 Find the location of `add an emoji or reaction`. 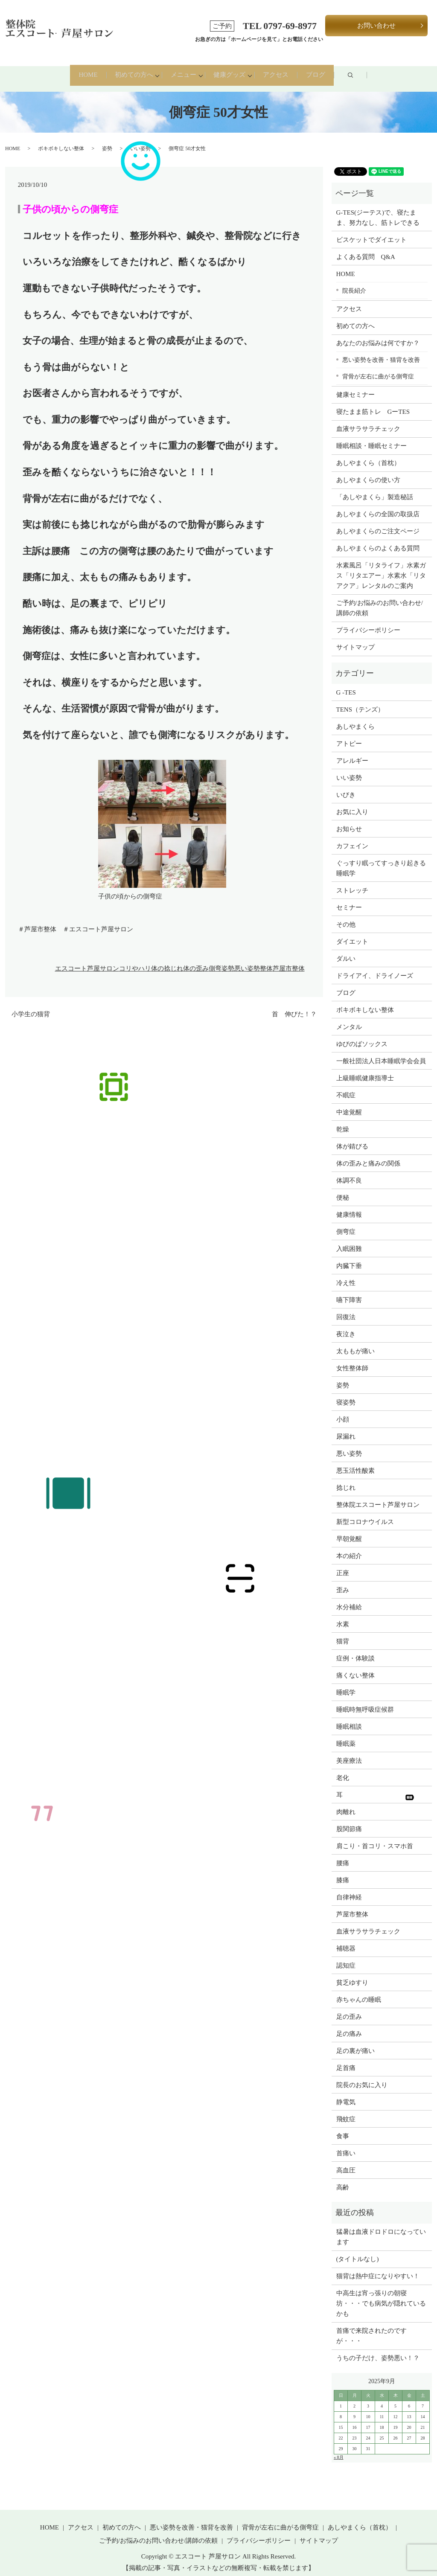

add an emoji or reaction is located at coordinates (140, 161).